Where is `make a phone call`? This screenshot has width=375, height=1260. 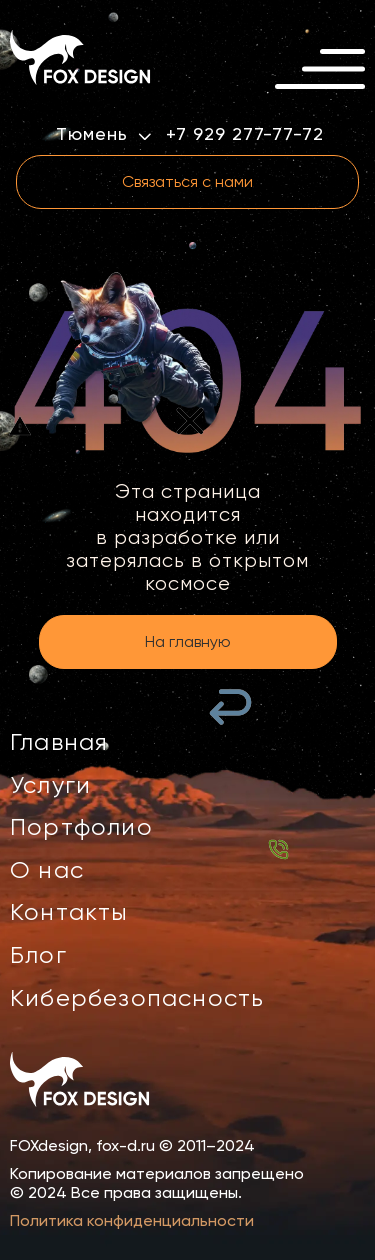
make a phone call is located at coordinates (278, 849).